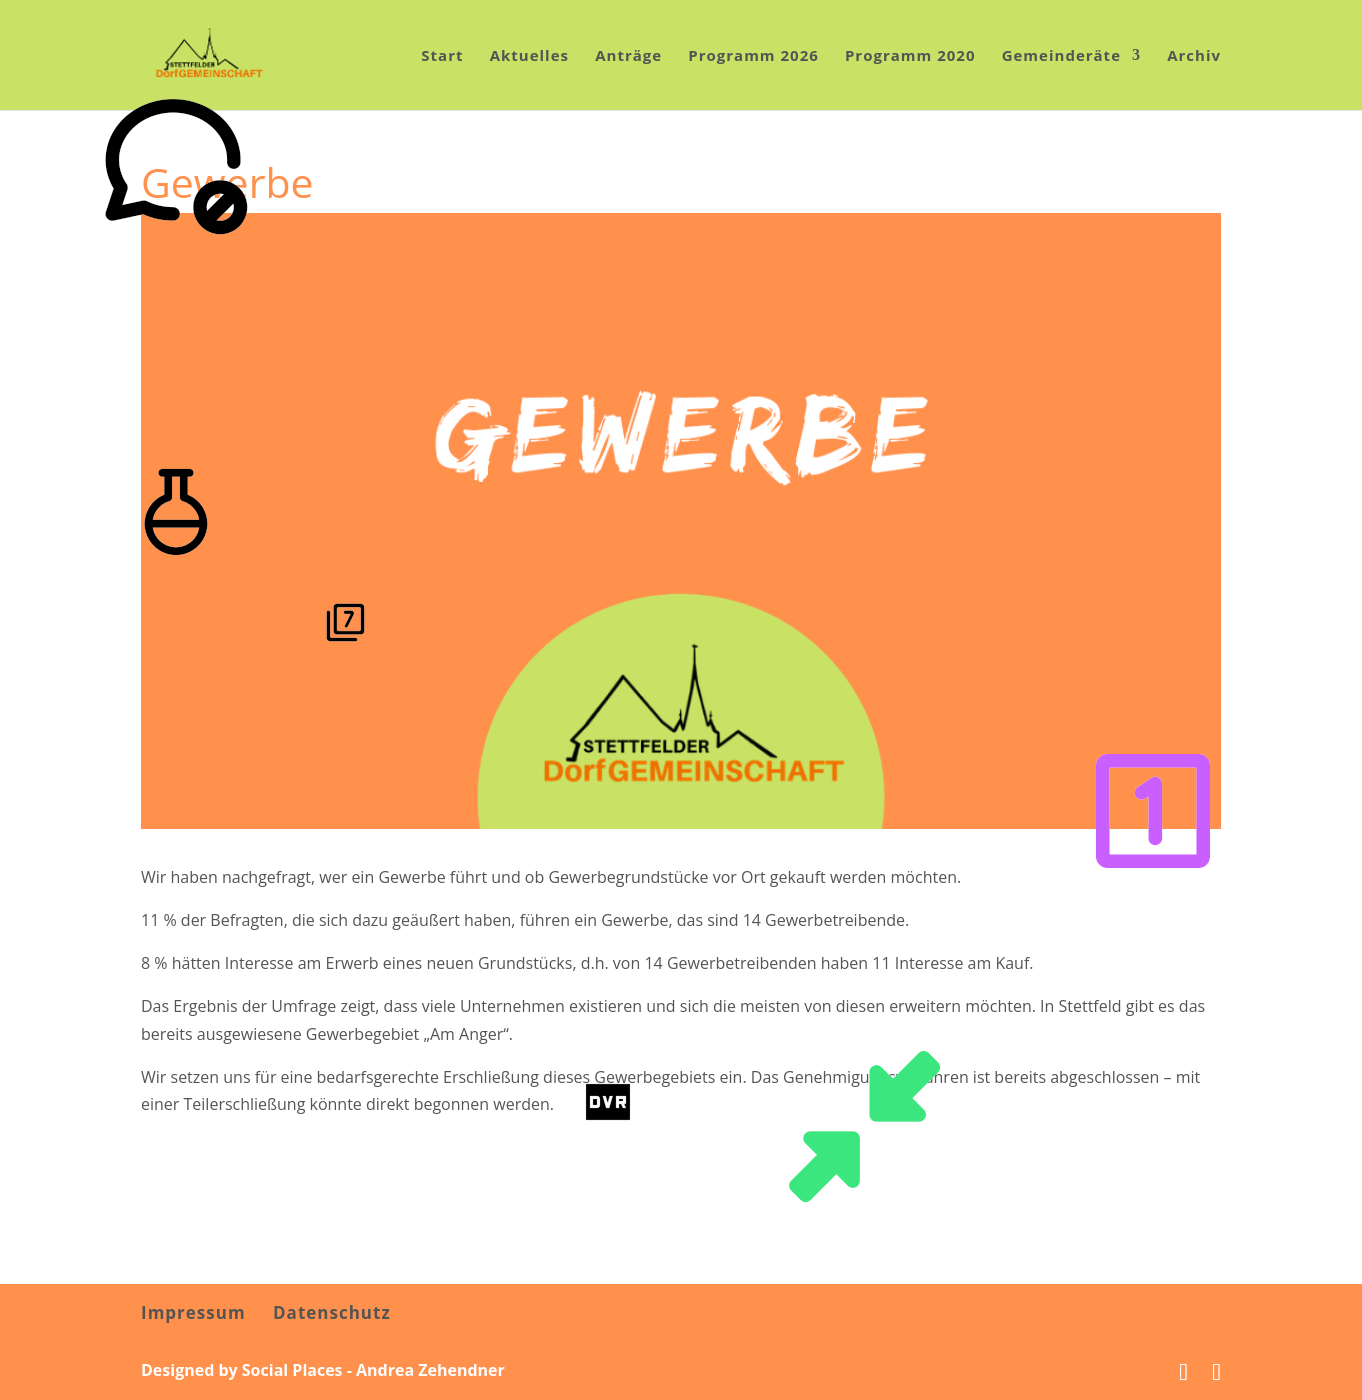 The image size is (1362, 1400). I want to click on indicates first step in a sequence or process, so click(1153, 811).